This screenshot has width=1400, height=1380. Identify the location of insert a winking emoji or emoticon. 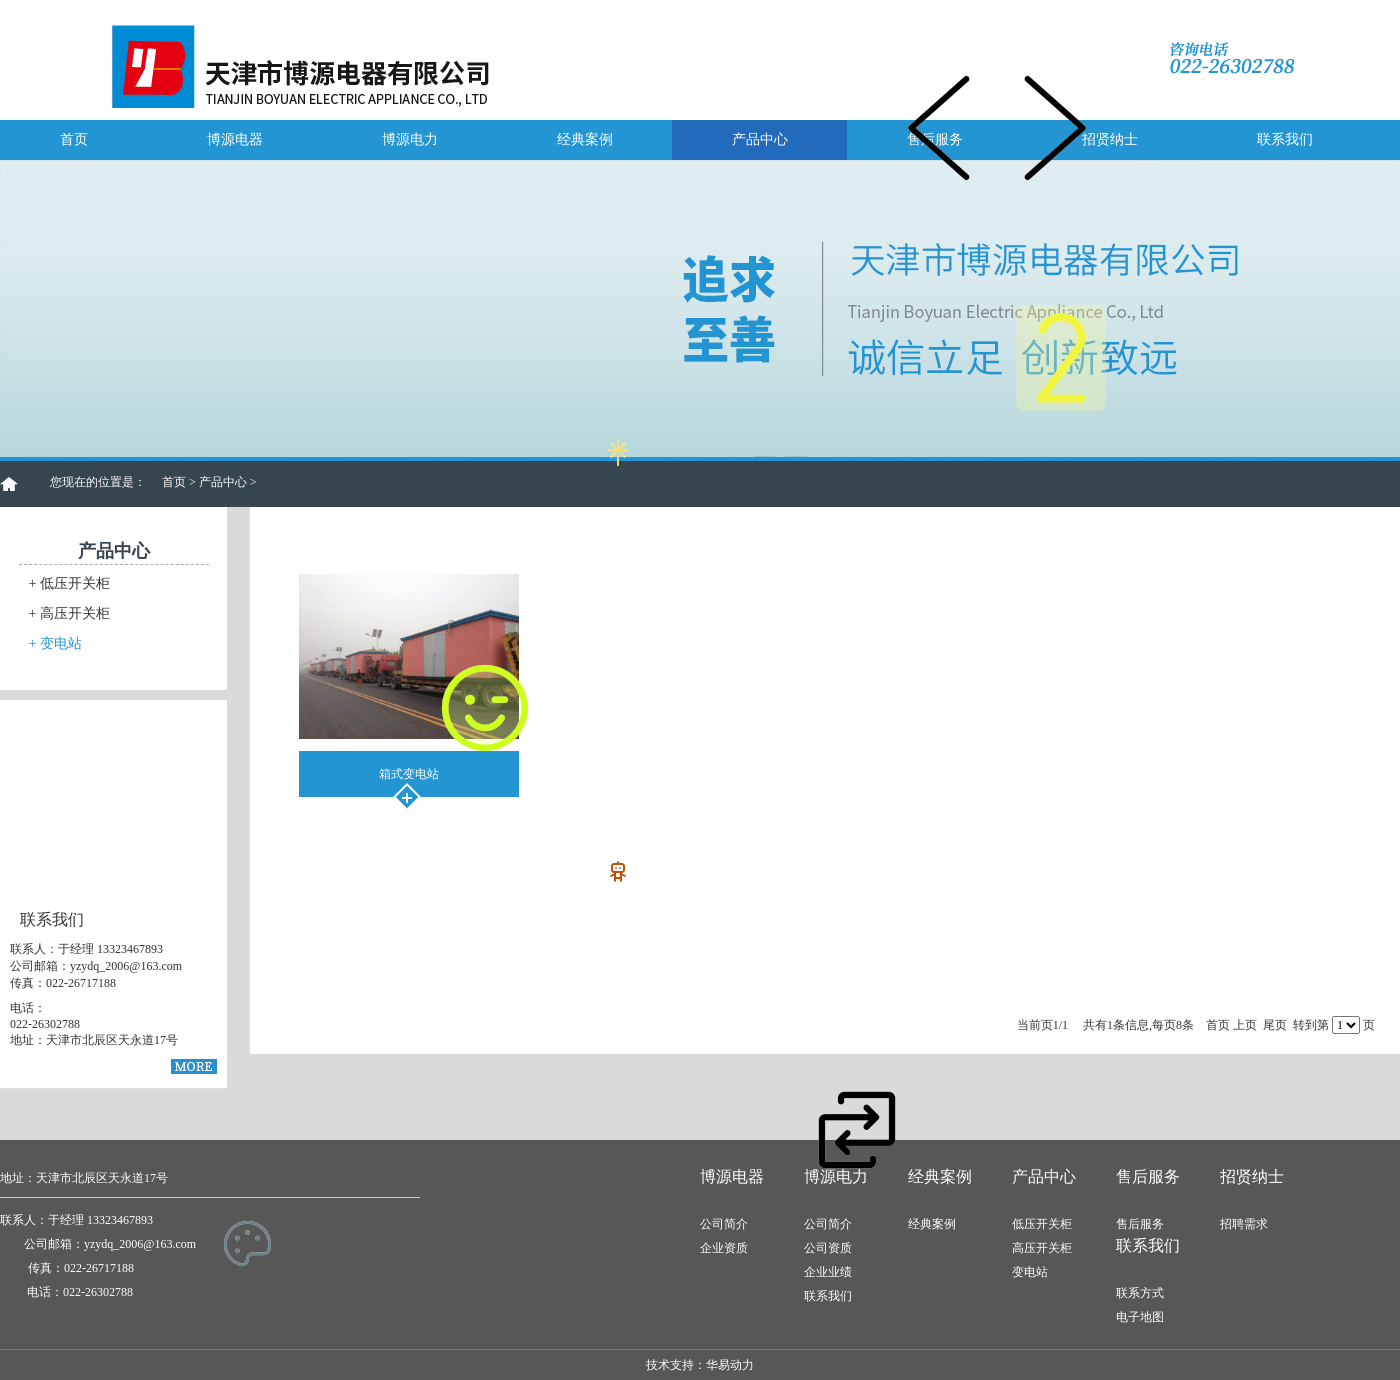
(485, 708).